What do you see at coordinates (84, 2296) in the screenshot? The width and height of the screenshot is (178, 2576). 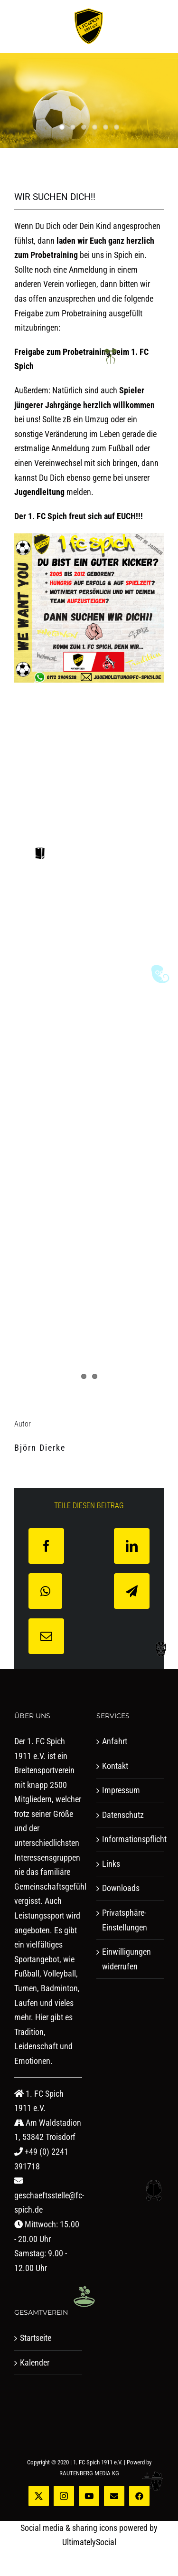 I see `brewing or crafting a potion` at bounding box center [84, 2296].